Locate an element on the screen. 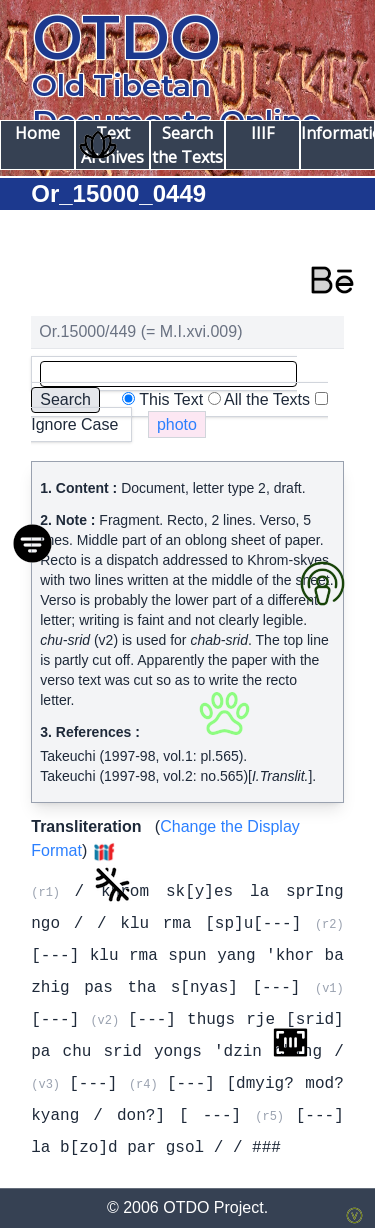 The height and width of the screenshot is (1228, 375). open apple podcasts is located at coordinates (322, 583).